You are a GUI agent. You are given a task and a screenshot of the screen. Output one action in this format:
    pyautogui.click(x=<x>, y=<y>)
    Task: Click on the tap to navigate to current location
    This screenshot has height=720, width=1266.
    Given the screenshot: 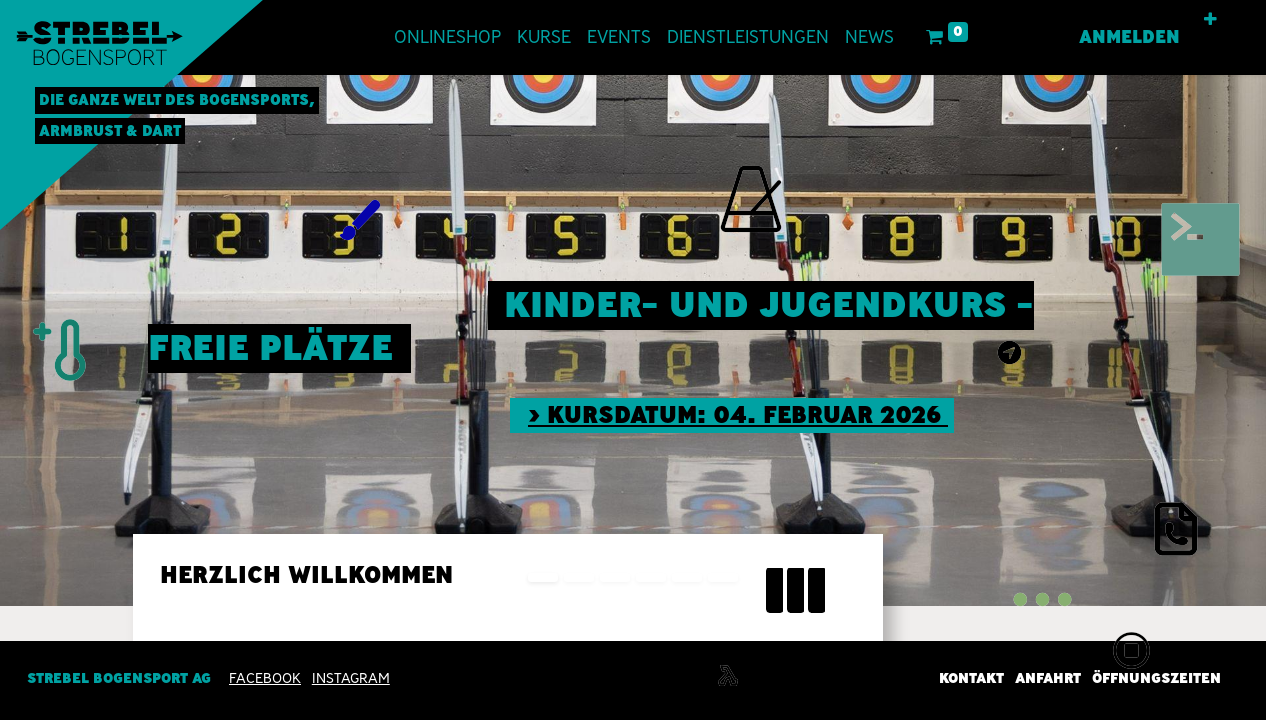 What is the action you would take?
    pyautogui.click(x=1009, y=352)
    